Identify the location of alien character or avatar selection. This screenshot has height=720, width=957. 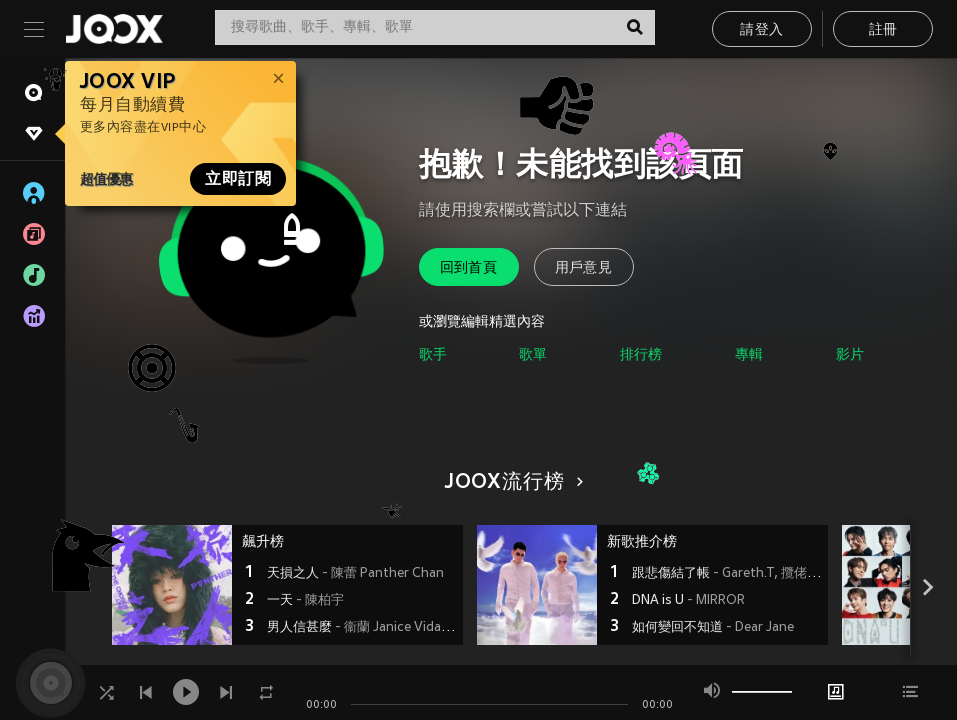
(830, 151).